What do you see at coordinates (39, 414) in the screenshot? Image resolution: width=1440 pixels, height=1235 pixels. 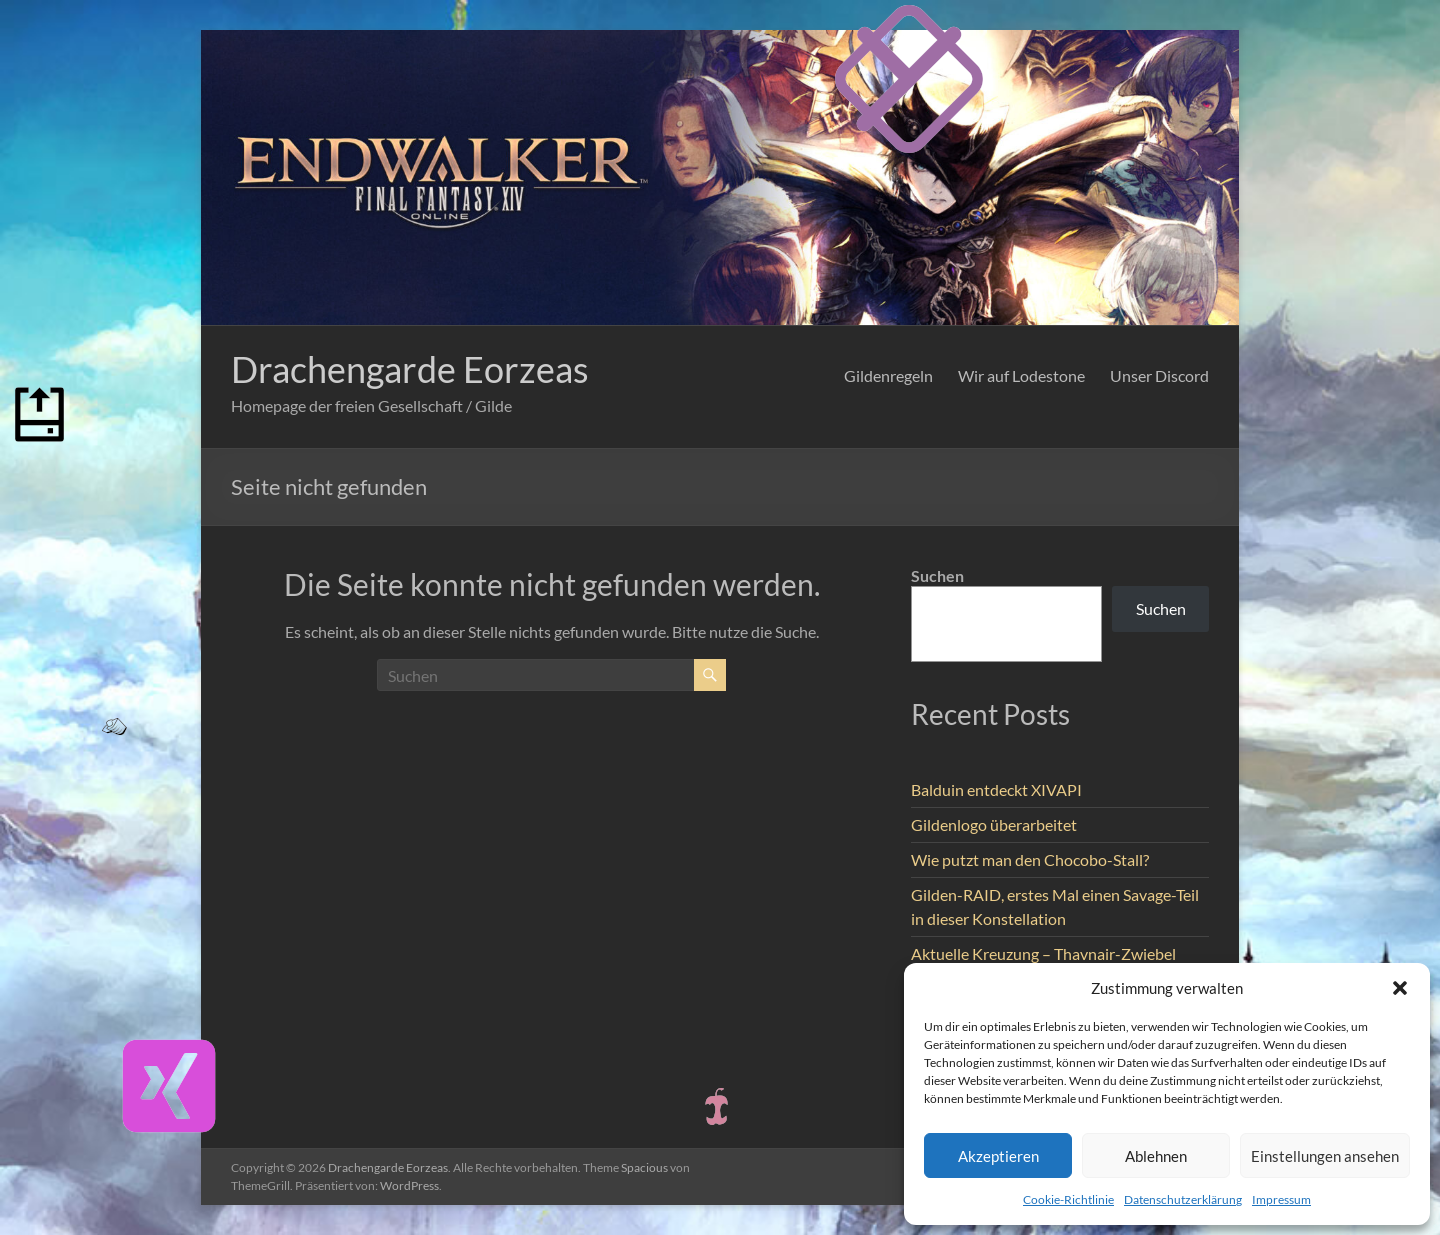 I see `uninstall an application` at bounding box center [39, 414].